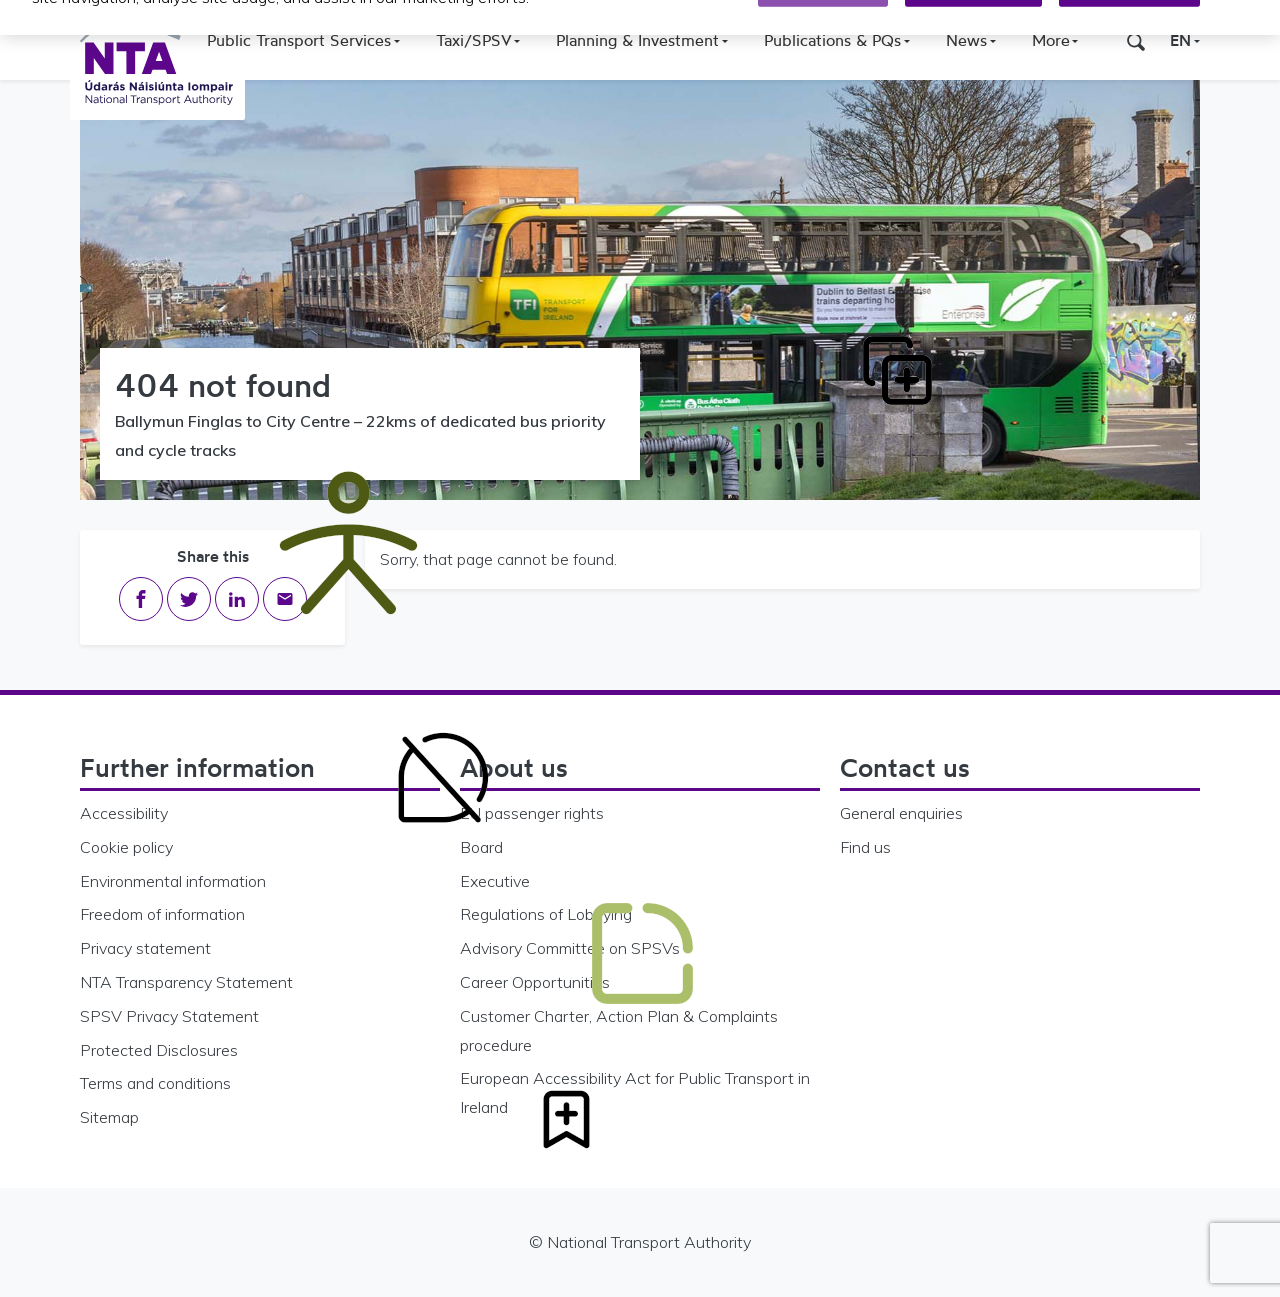 Image resolution: width=1280 pixels, height=1297 pixels. What do you see at coordinates (566, 1119) in the screenshot?
I see `add a new bookmark` at bounding box center [566, 1119].